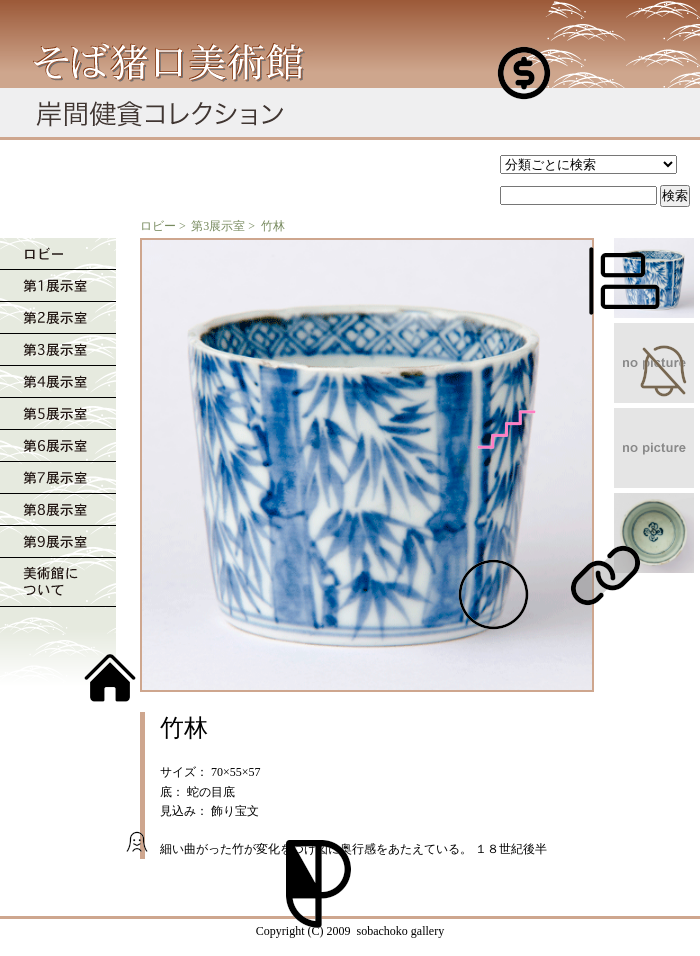  What do you see at coordinates (312, 879) in the screenshot?
I see `phosphor icons logo` at bounding box center [312, 879].